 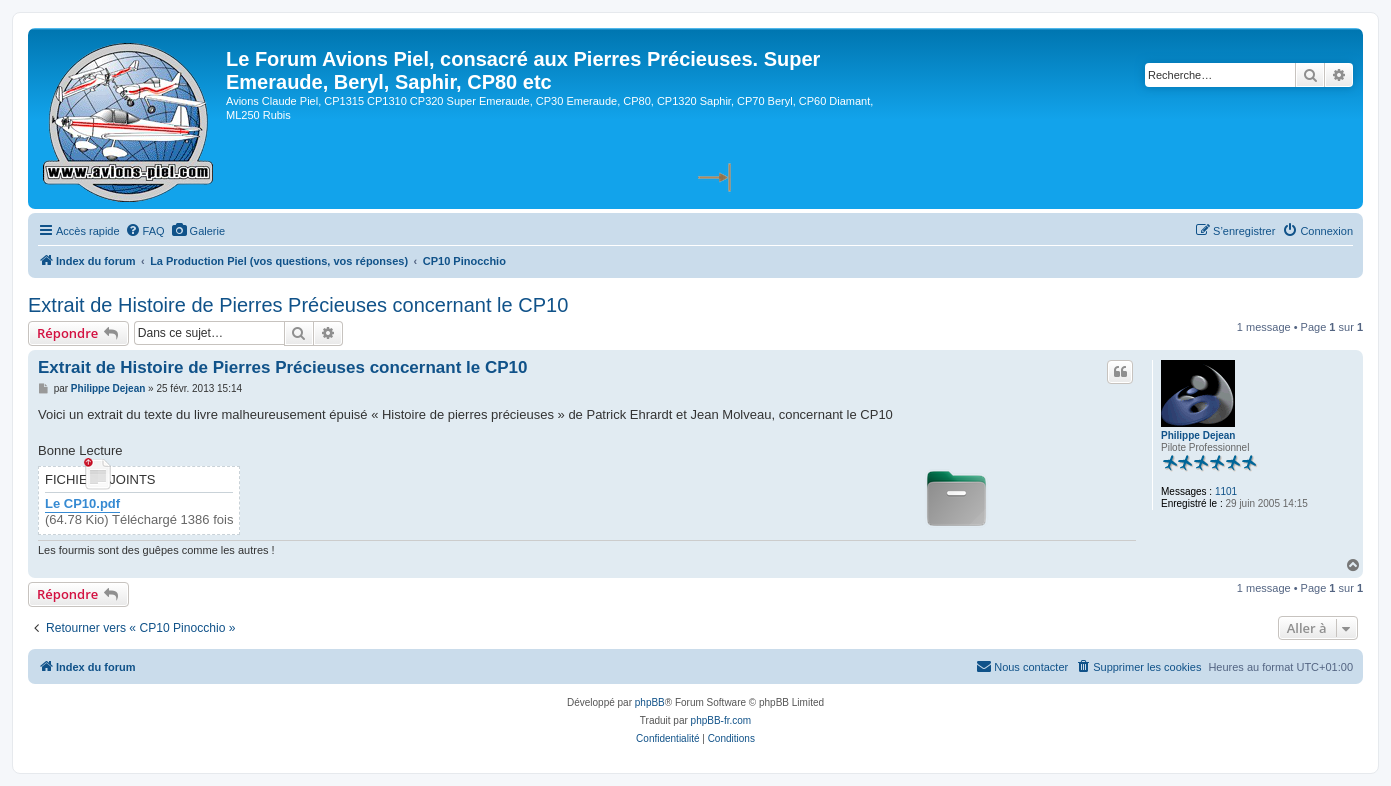 What do you see at coordinates (956, 498) in the screenshot?
I see `open the file manager application` at bounding box center [956, 498].